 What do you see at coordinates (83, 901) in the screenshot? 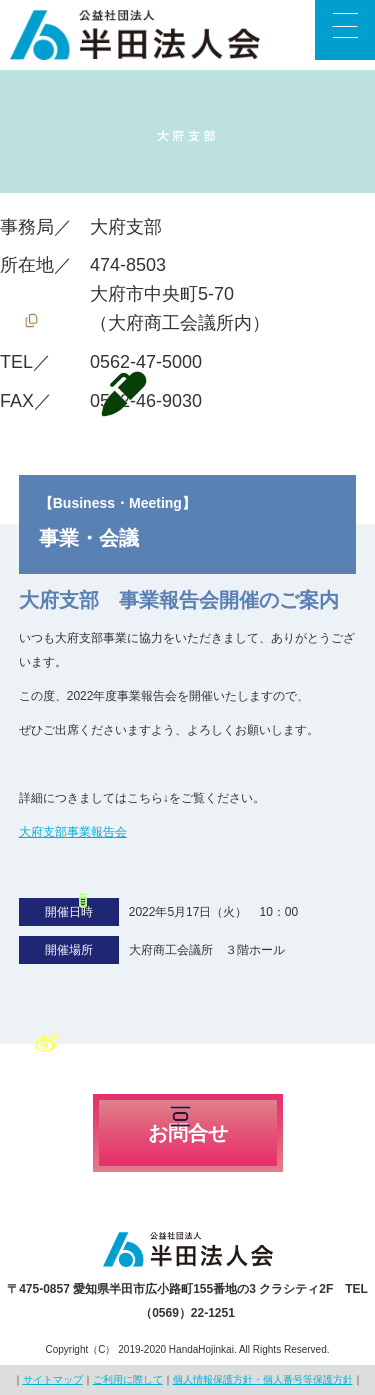
I see `view stored grain or wheat inventory` at bounding box center [83, 901].